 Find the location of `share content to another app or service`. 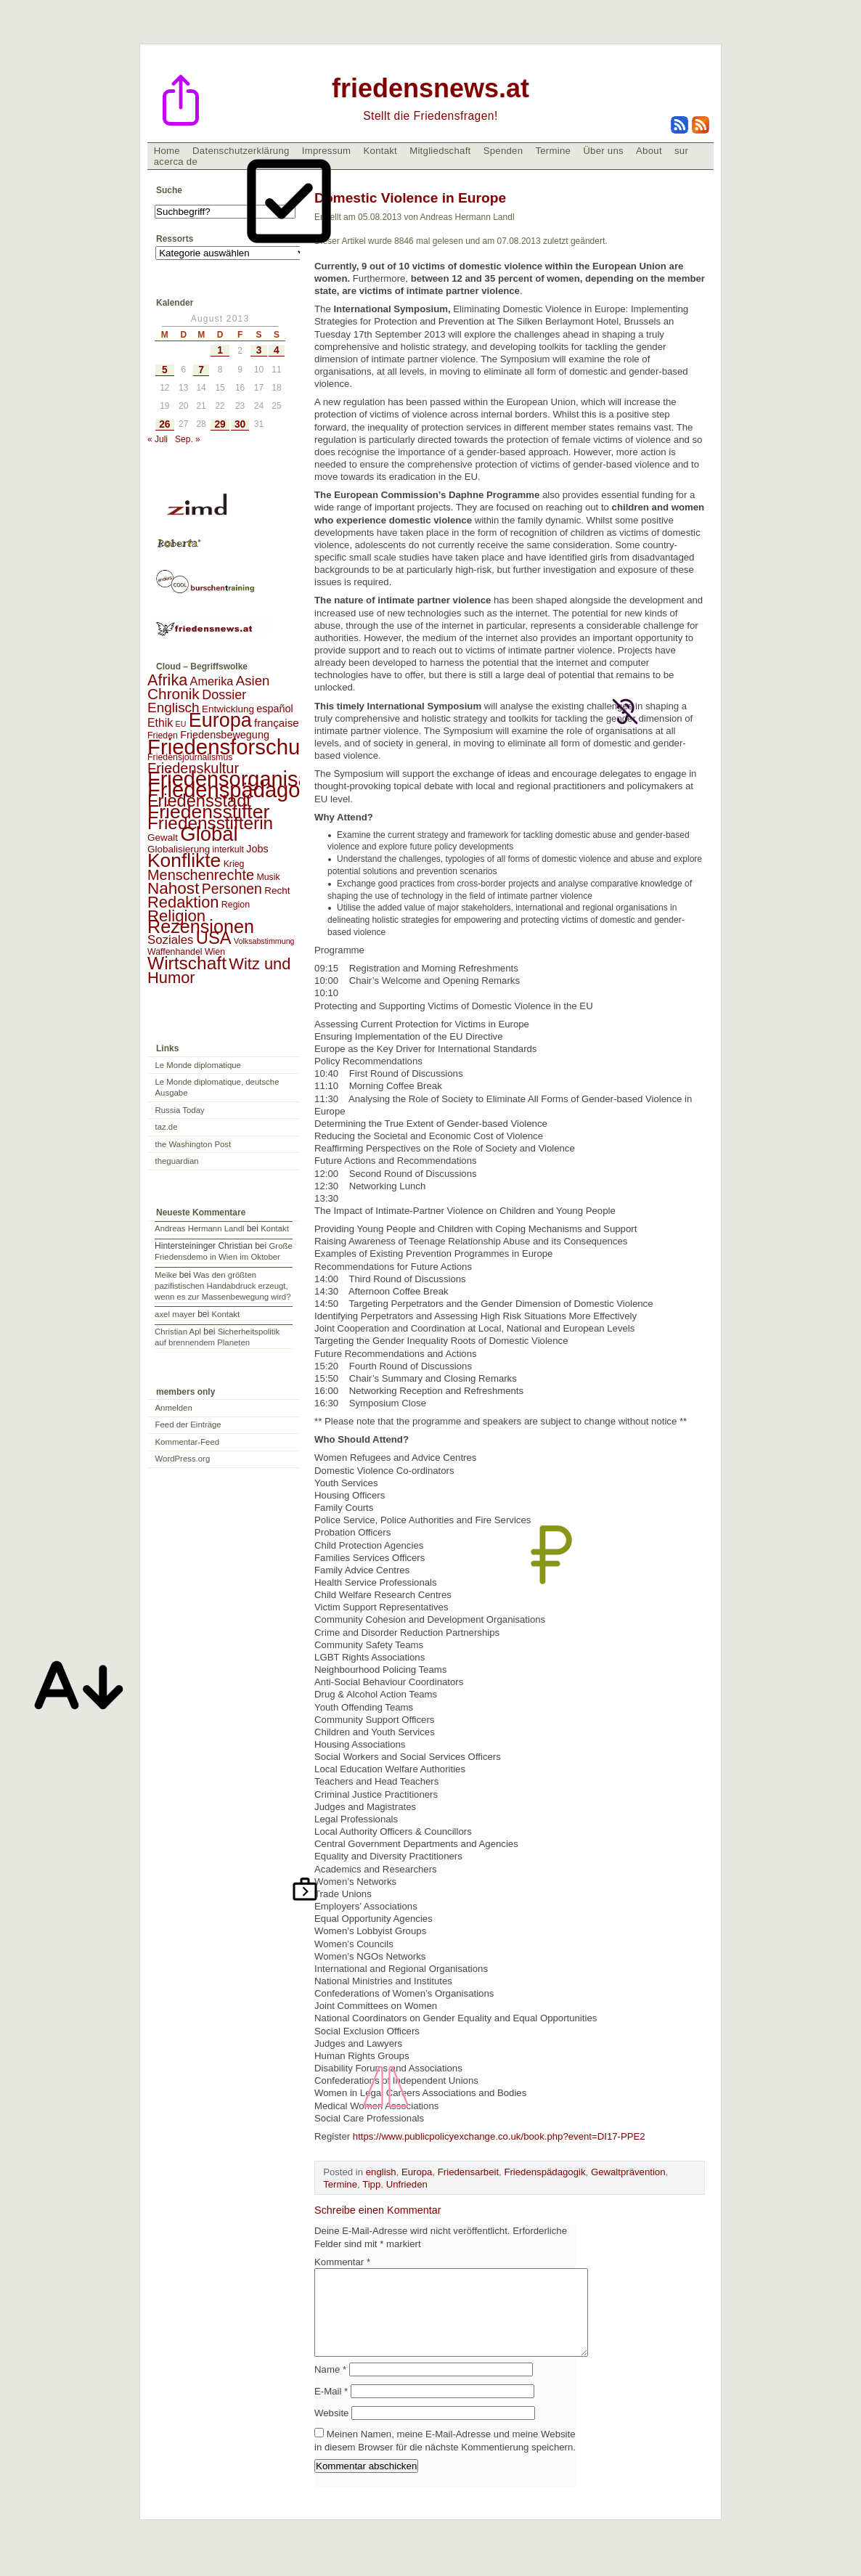

share content to another app or service is located at coordinates (181, 100).